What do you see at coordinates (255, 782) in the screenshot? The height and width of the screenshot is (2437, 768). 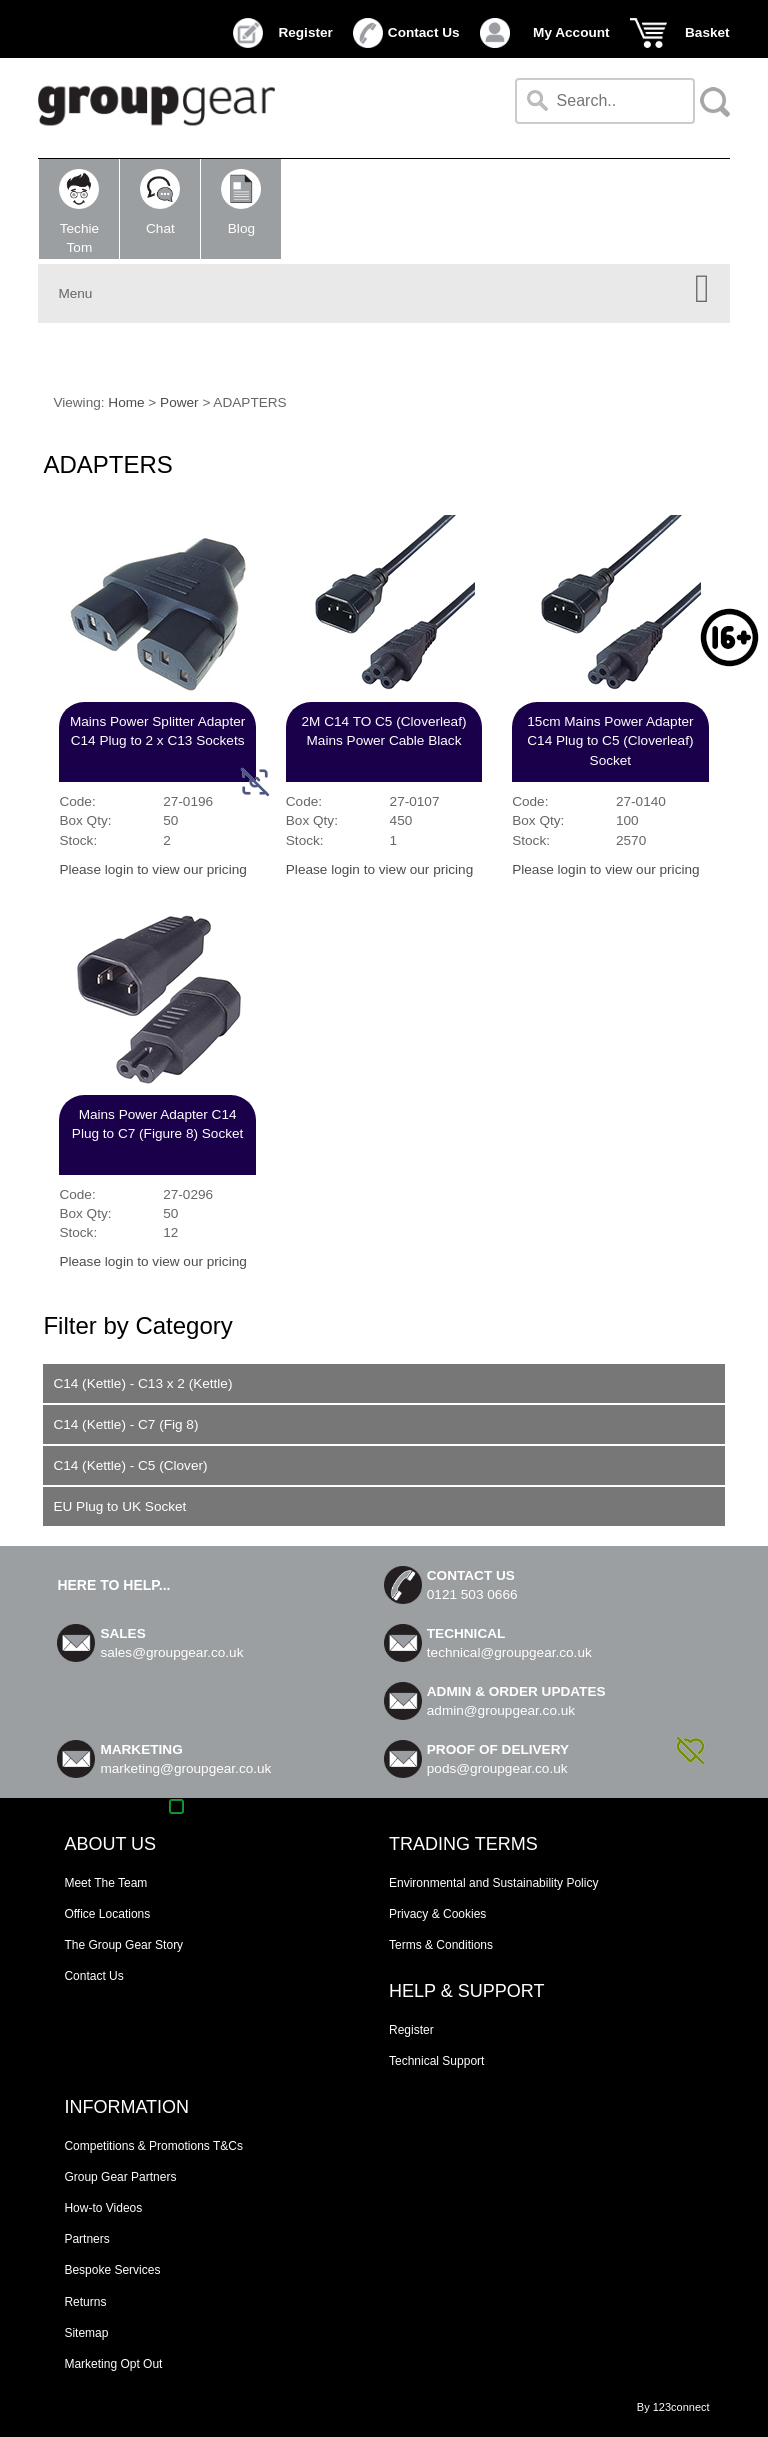 I see `screen capture disabled` at bounding box center [255, 782].